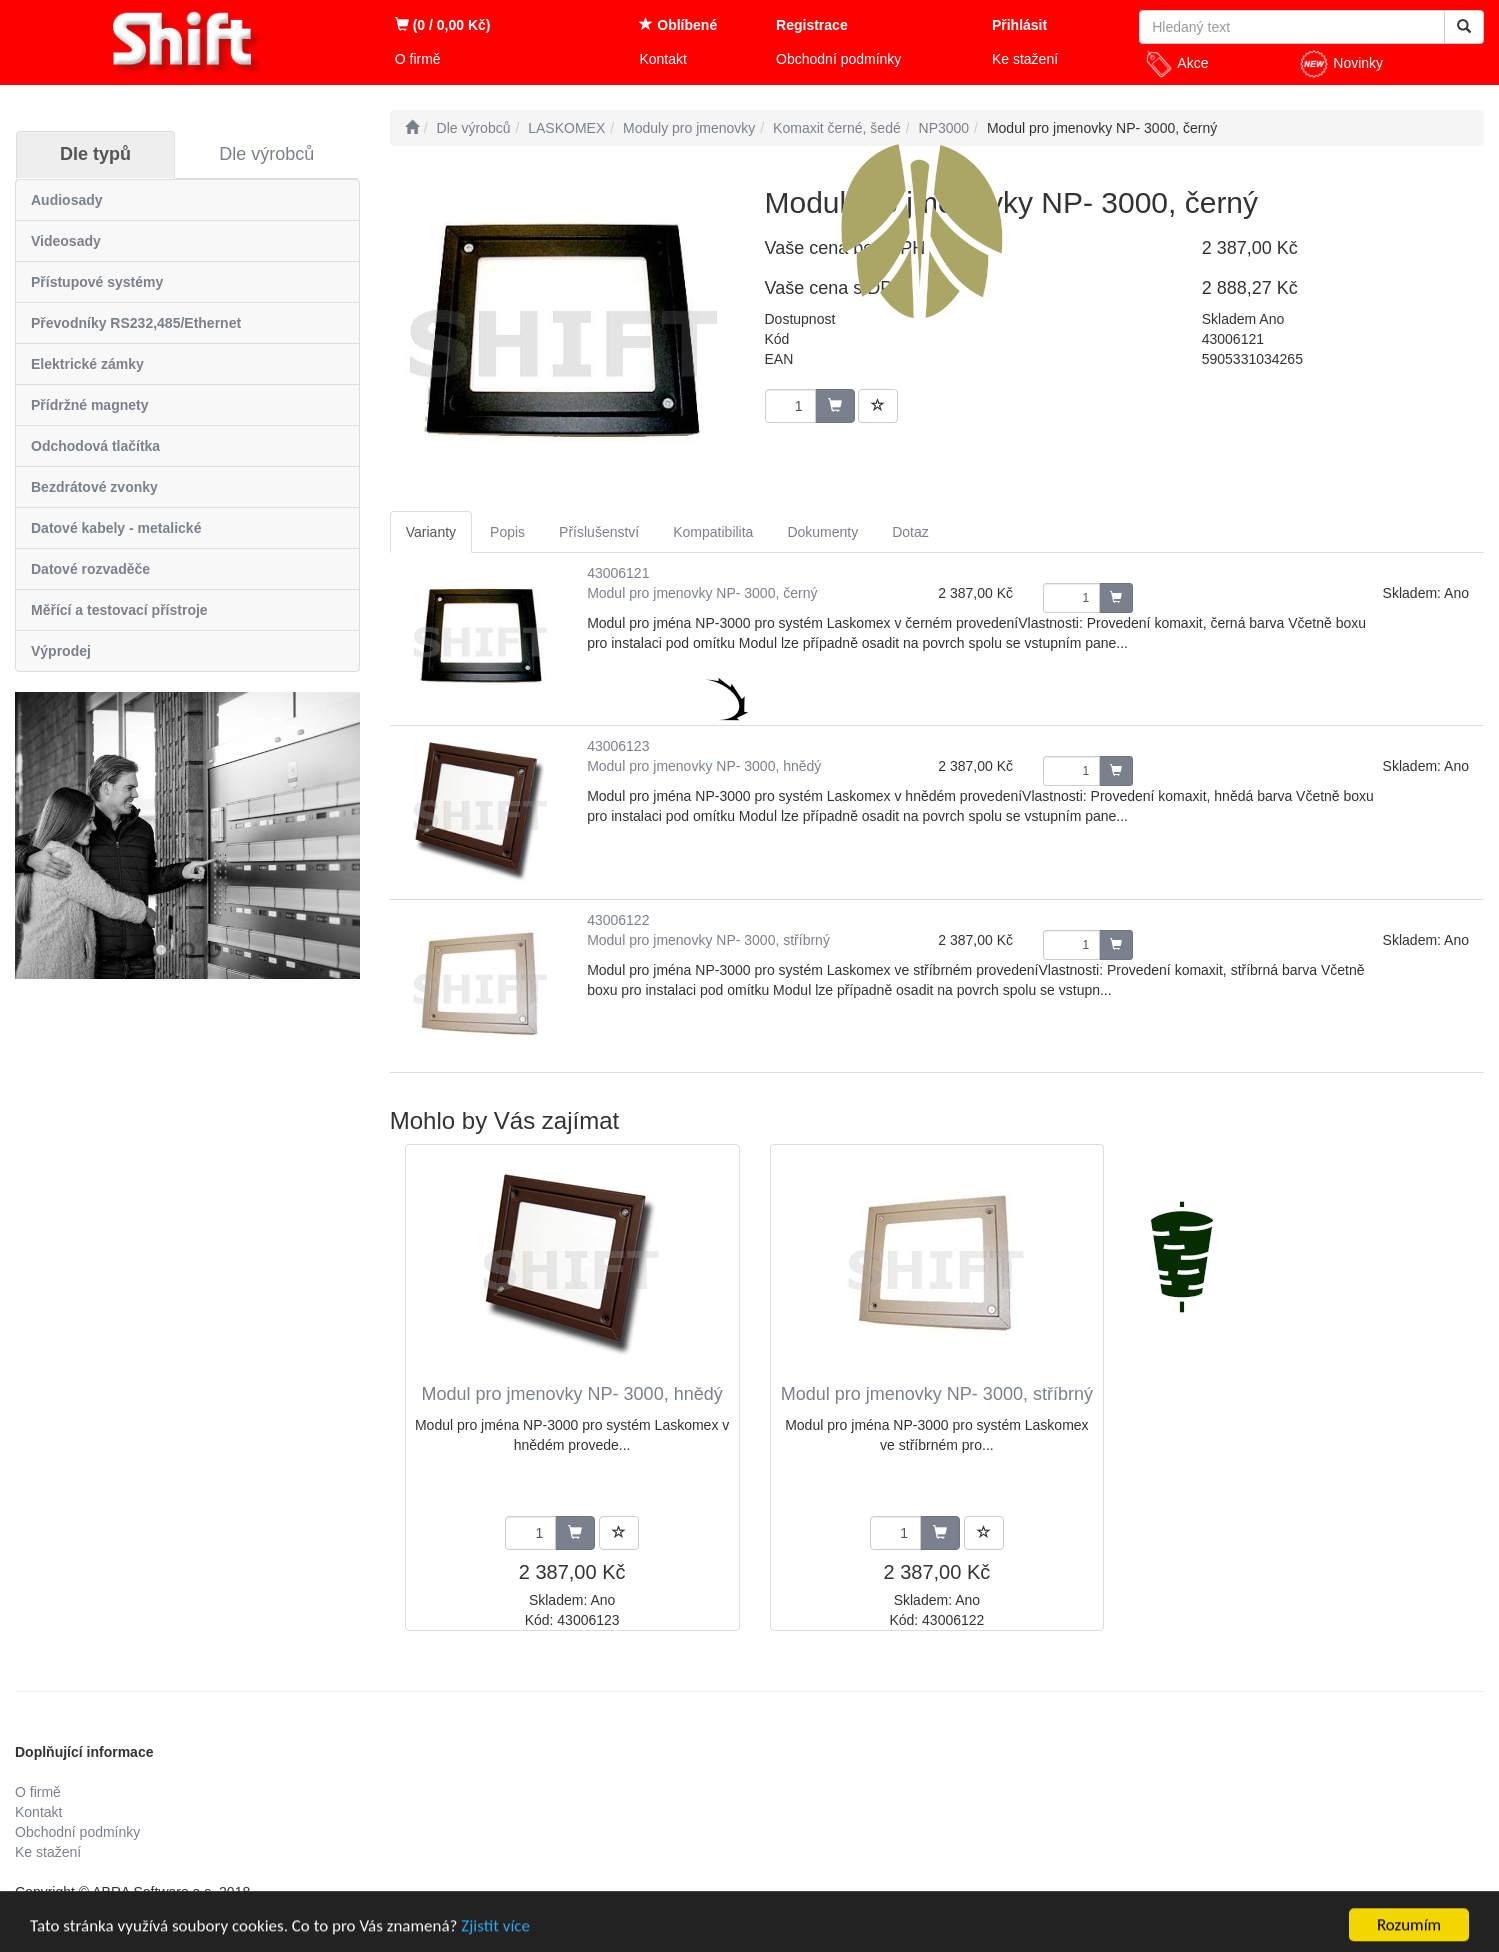 Image resolution: width=1499 pixels, height=1952 pixels. I want to click on open a loot crate or mystery item, so click(920, 230).